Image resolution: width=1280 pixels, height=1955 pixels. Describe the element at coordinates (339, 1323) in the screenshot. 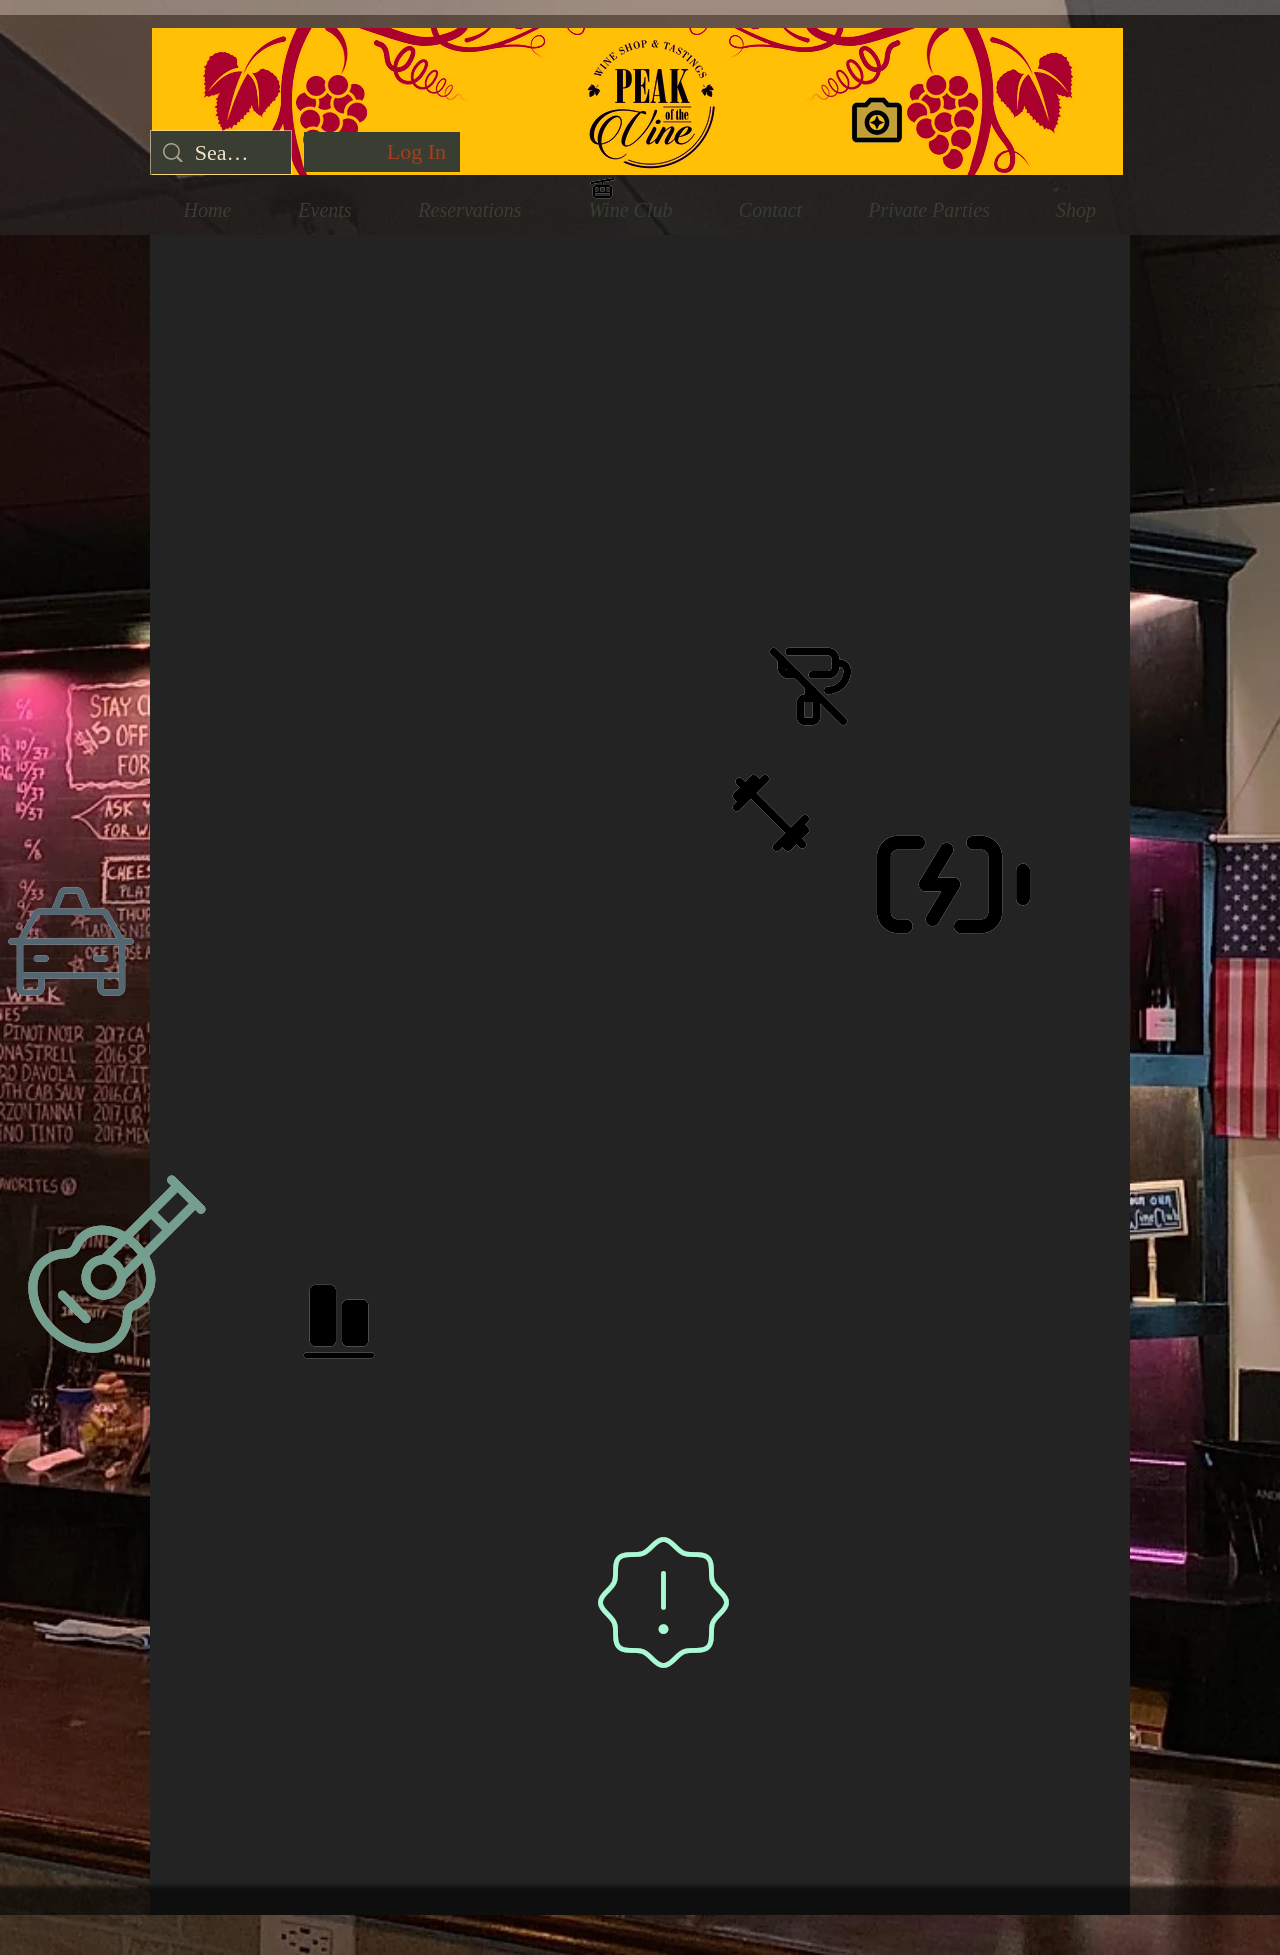

I see `align selected objects to the bottom edge` at that location.